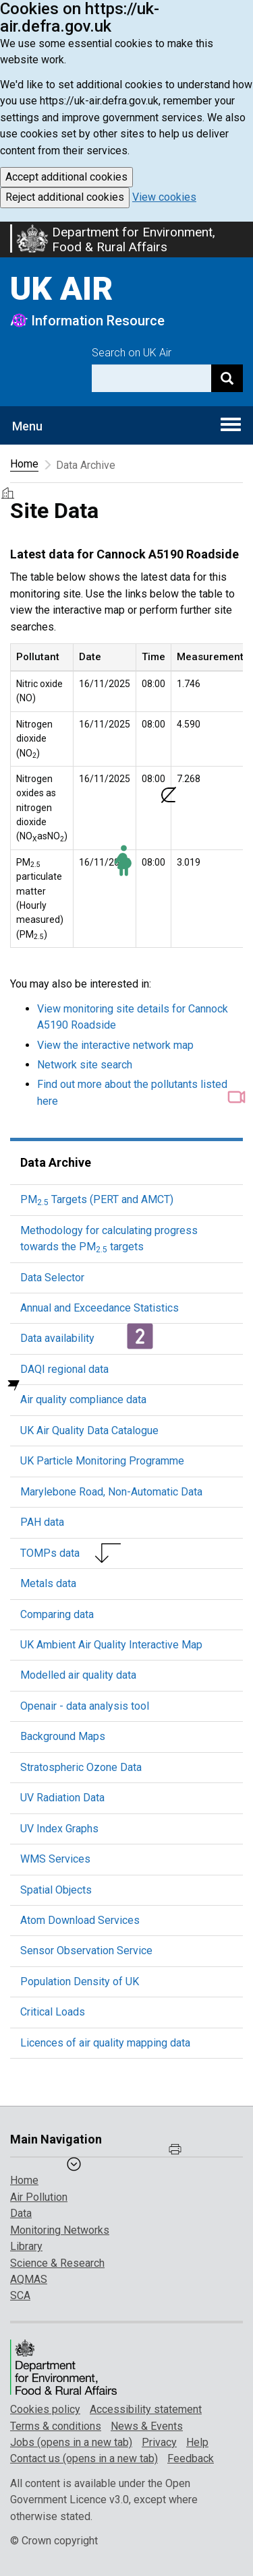 The width and height of the screenshot is (253, 2576). I want to click on view your profile, so click(19, 320).